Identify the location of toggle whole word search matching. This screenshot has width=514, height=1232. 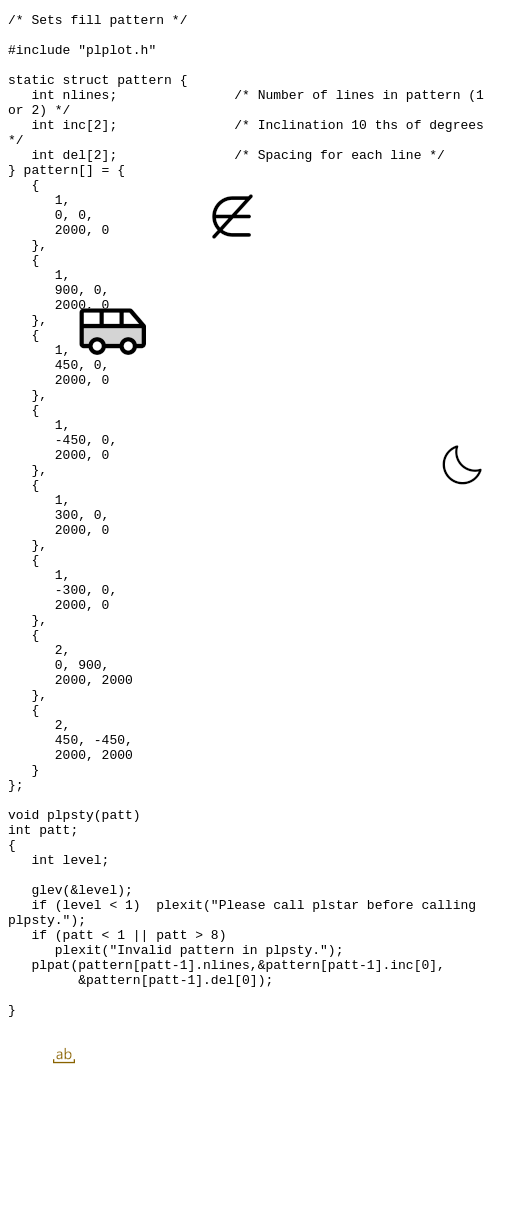
(64, 1055).